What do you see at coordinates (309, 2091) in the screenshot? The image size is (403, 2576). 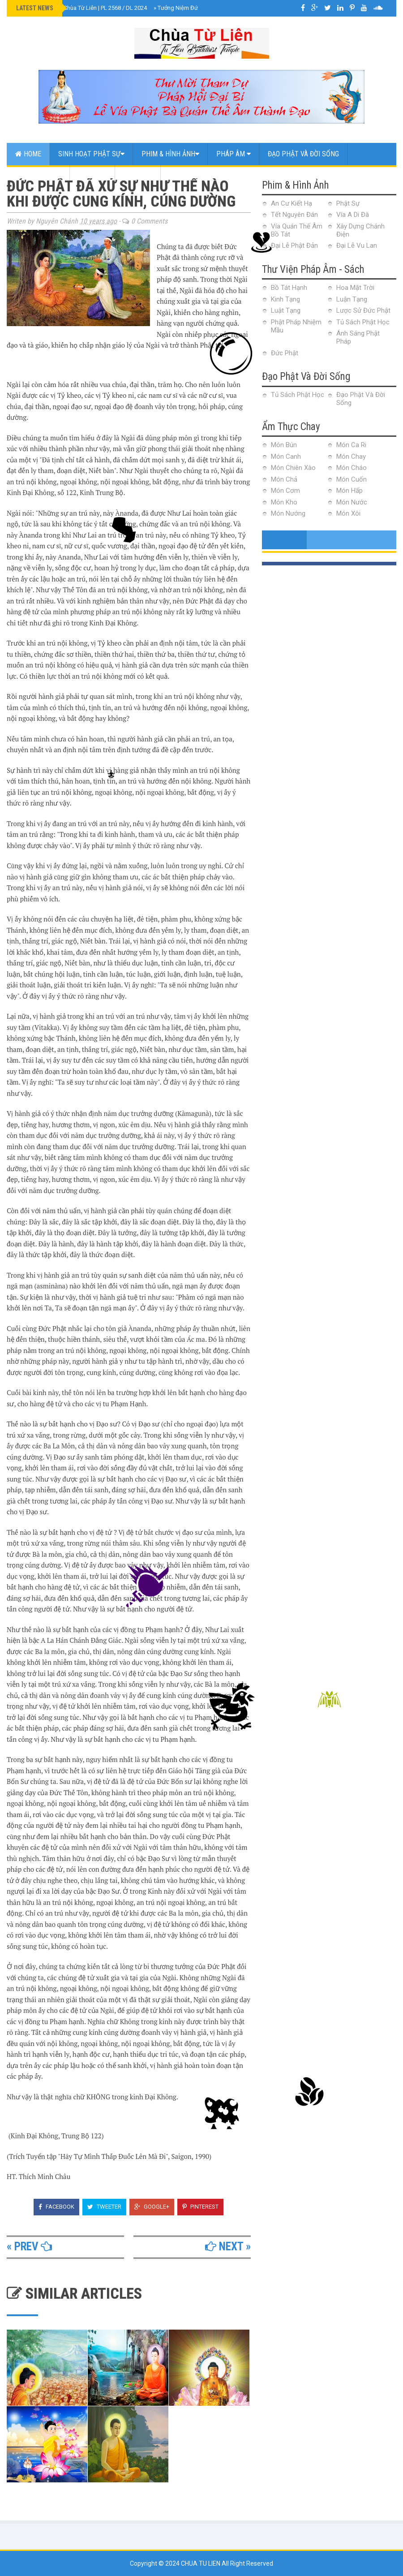 I see `coffee or café-related feature` at bounding box center [309, 2091].